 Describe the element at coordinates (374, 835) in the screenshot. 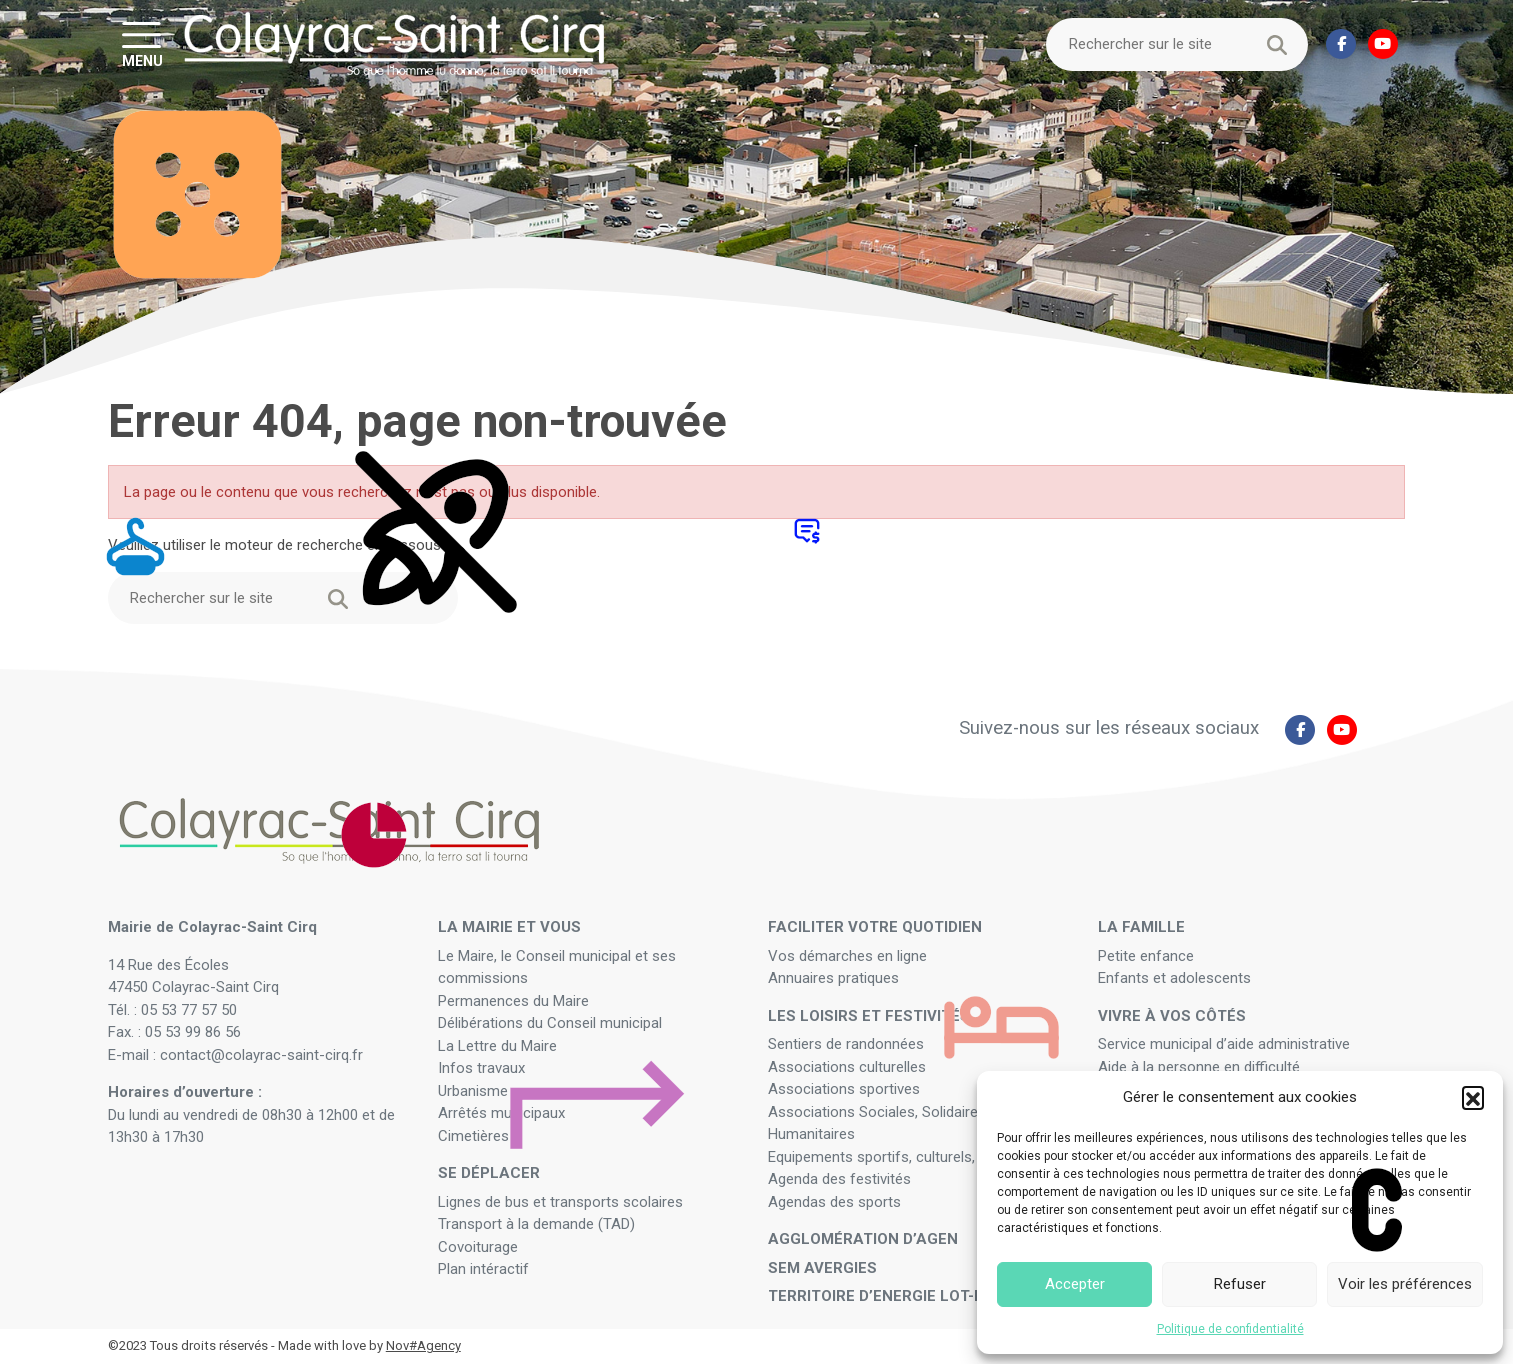

I see `view pie chart analytics` at that location.